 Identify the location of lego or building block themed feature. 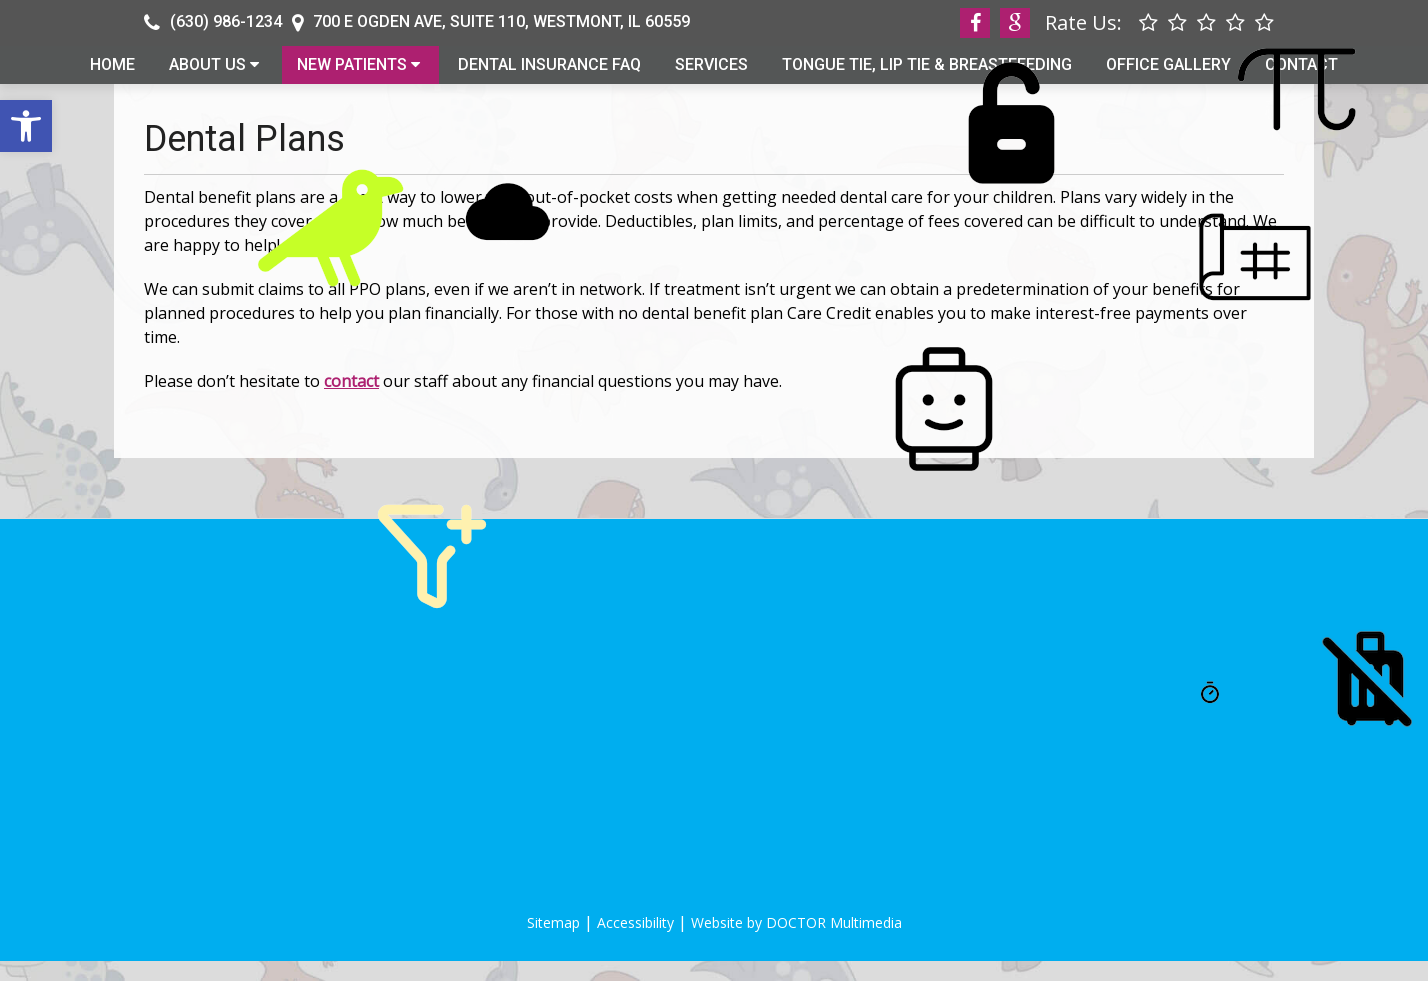
(944, 409).